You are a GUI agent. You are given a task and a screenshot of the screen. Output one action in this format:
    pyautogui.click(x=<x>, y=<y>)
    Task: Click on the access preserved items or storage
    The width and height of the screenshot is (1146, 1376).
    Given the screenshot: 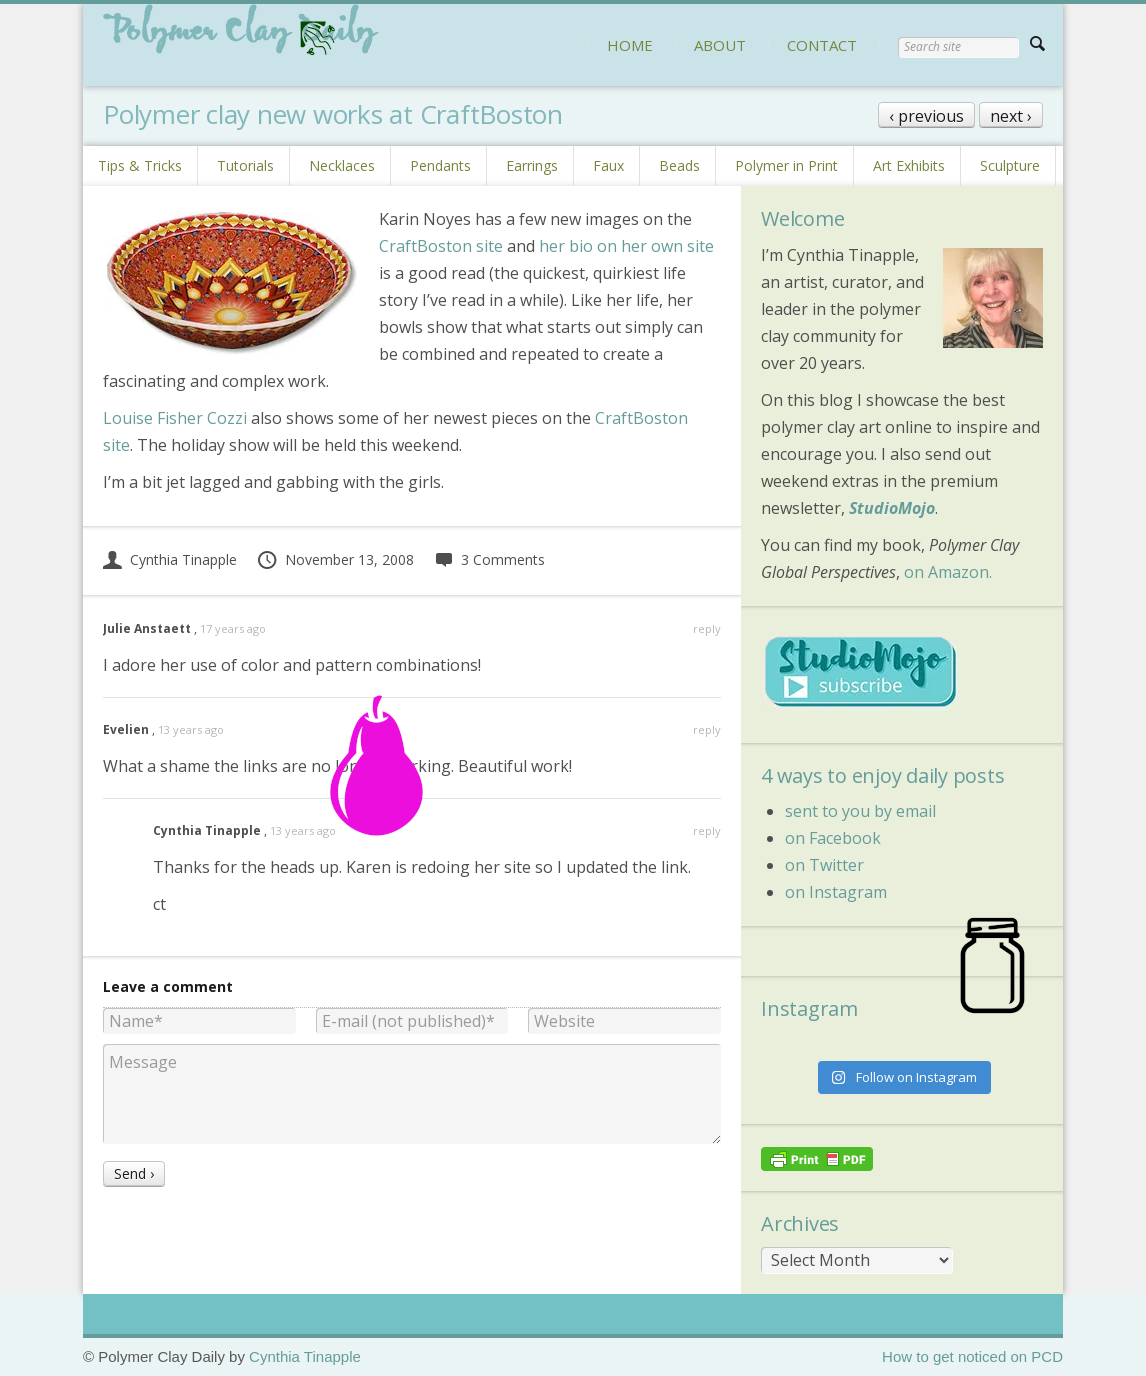 What is the action you would take?
    pyautogui.click(x=992, y=965)
    